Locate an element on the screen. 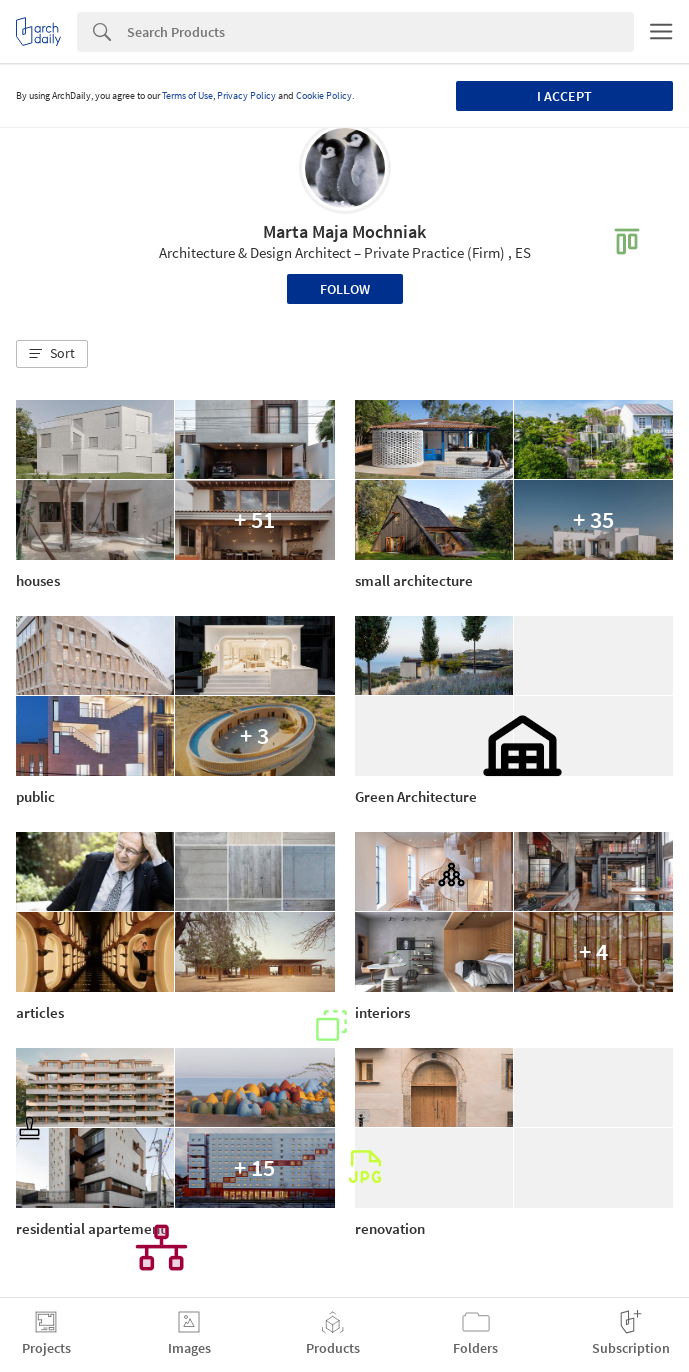 The width and height of the screenshot is (689, 1372). access garage or parking settings is located at coordinates (522, 749).